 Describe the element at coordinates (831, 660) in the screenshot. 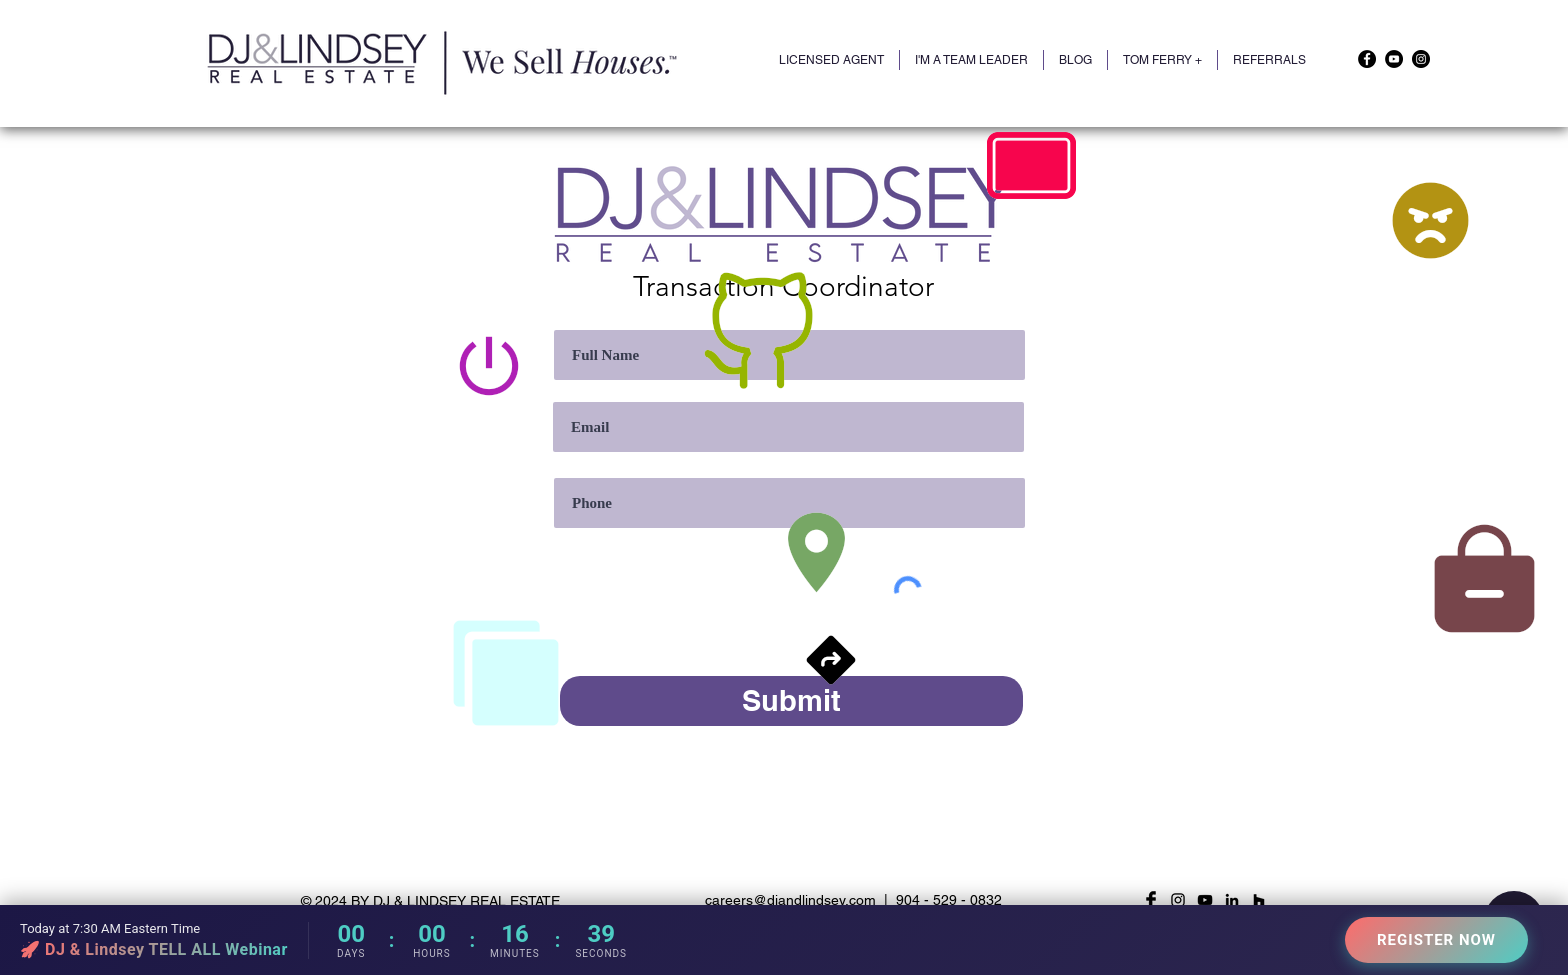

I see `navigate to directions or routing options` at that location.